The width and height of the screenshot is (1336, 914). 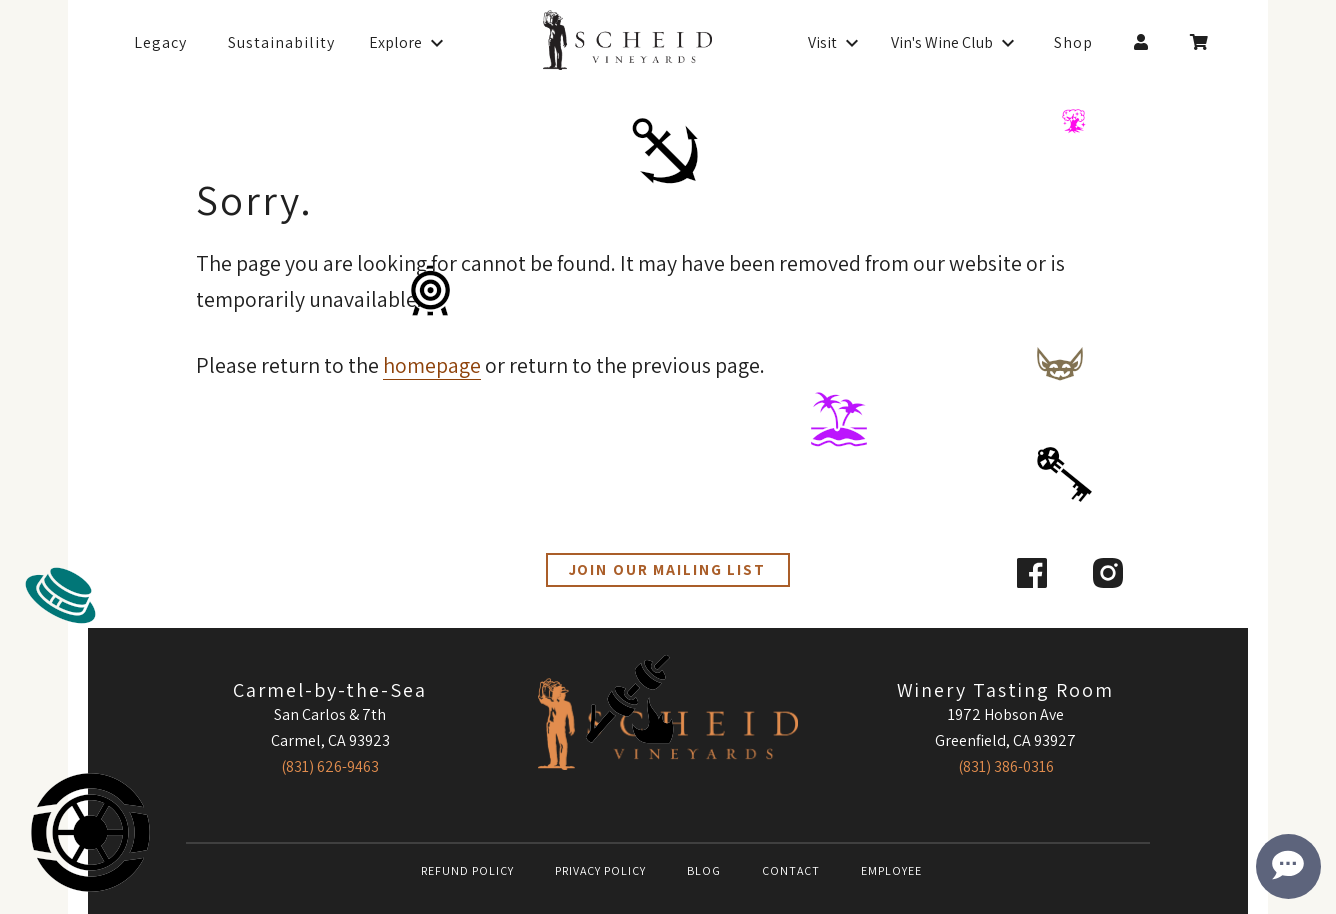 I want to click on select goblin character or enemy type, so click(x=1060, y=365).